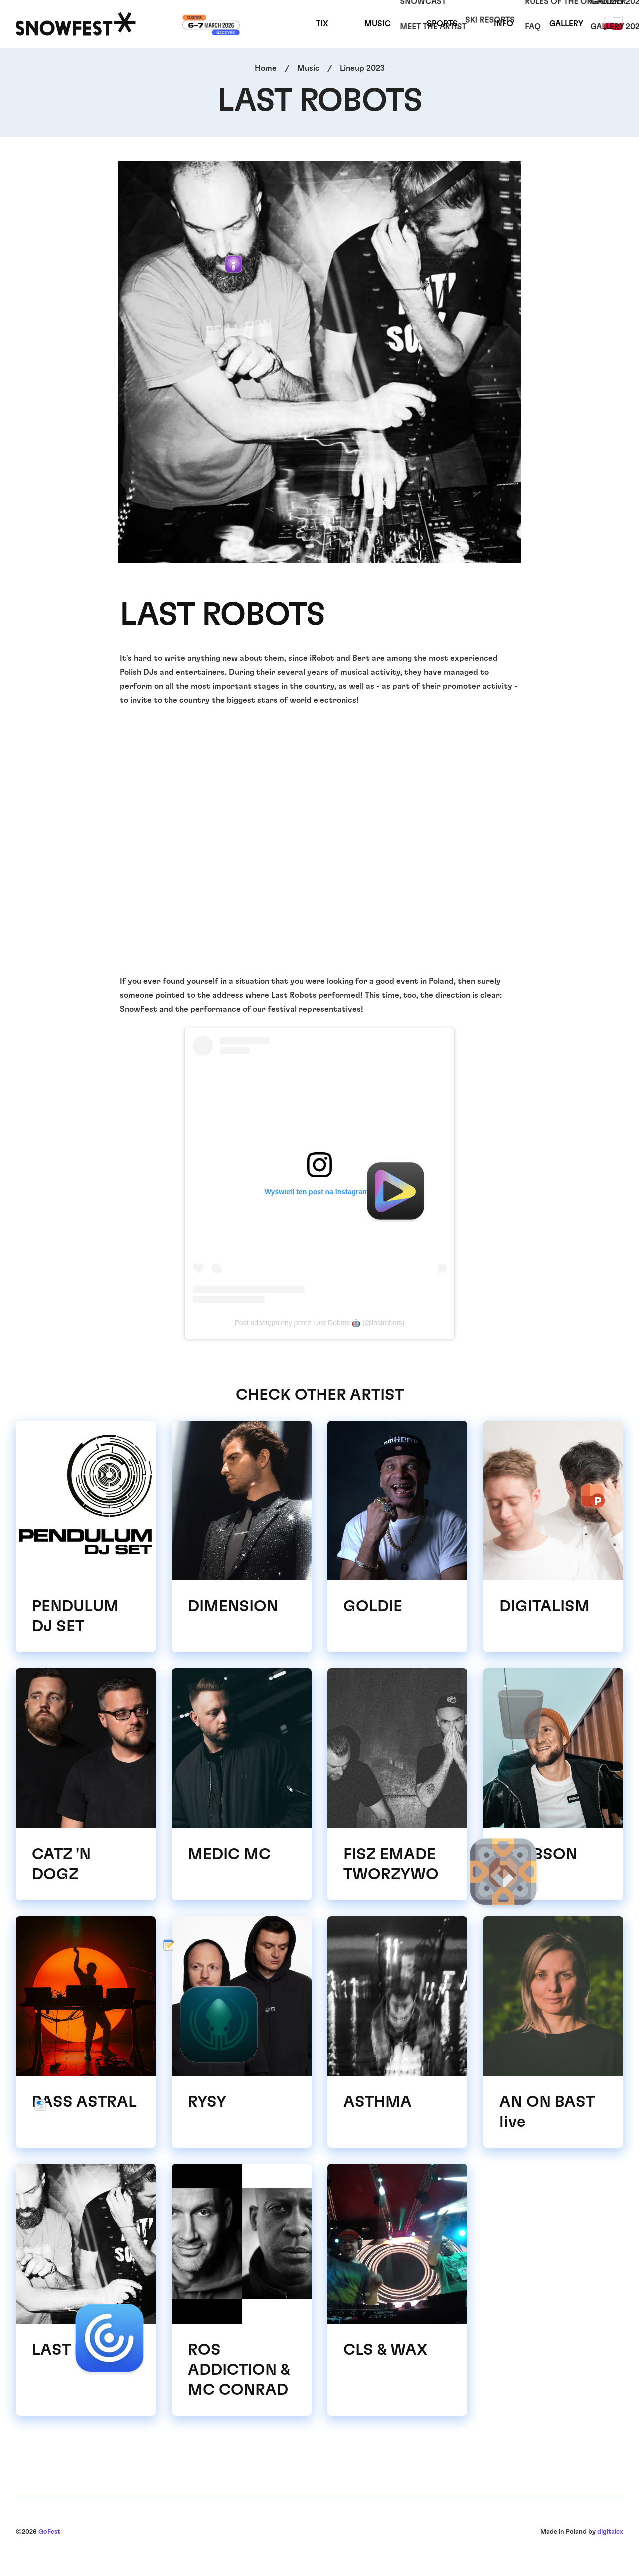  What do you see at coordinates (40, 2105) in the screenshot?
I see `open gnome tweaks to customize desktop settings` at bounding box center [40, 2105].